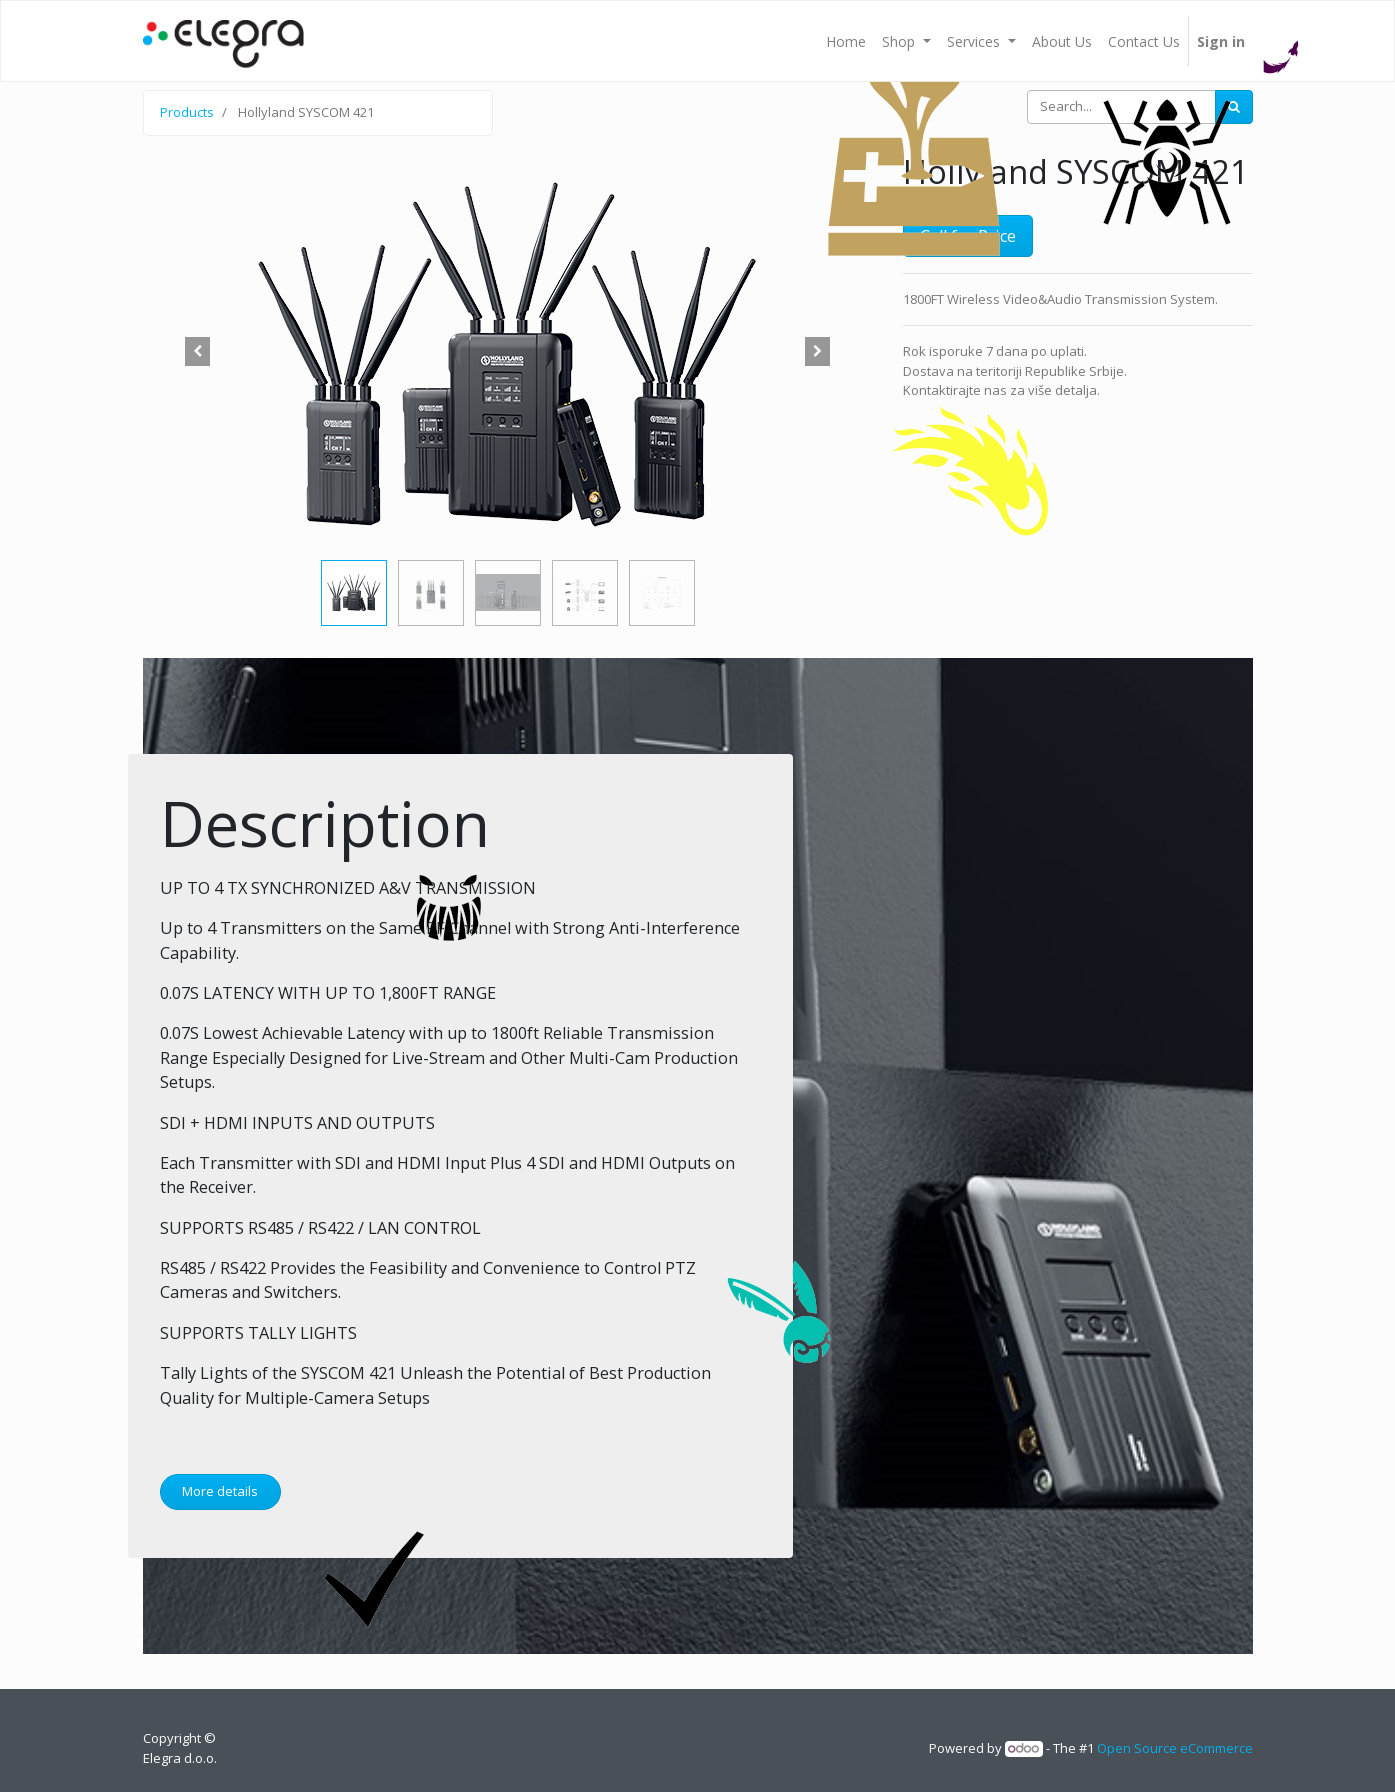 This screenshot has height=1792, width=1395. I want to click on indicates a villain or enemy character, so click(448, 908).